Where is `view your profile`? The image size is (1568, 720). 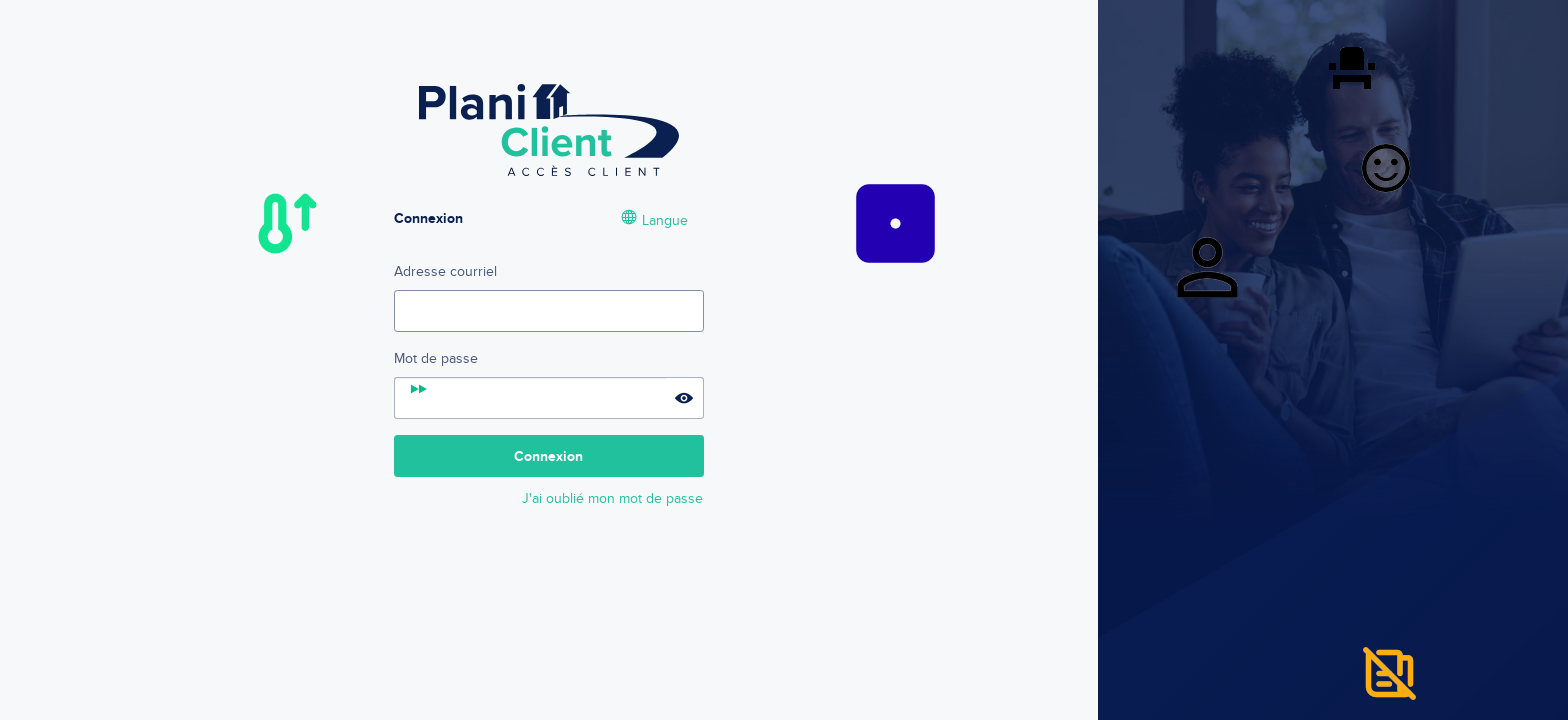
view your profile is located at coordinates (1207, 267).